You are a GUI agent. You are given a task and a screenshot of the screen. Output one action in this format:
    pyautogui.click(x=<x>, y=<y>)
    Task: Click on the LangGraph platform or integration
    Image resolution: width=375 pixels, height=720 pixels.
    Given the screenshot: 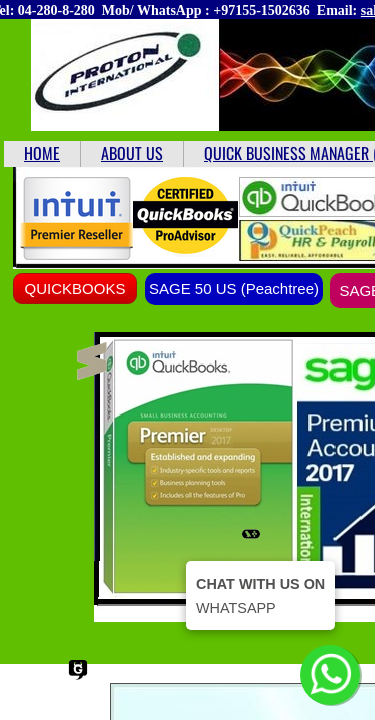 What is the action you would take?
    pyautogui.click(x=251, y=534)
    